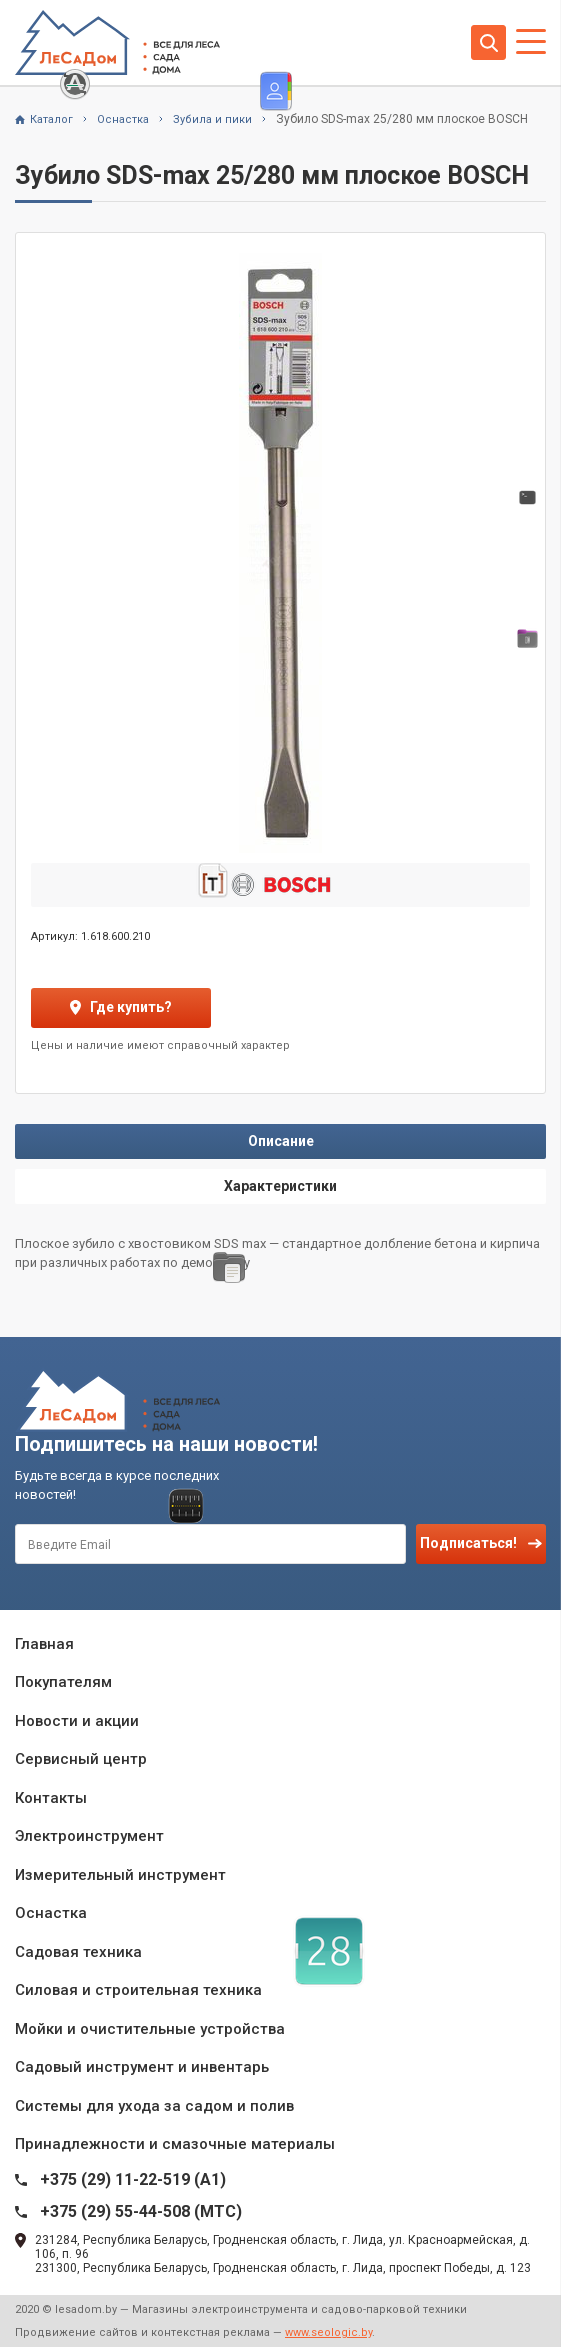  What do you see at coordinates (213, 880) in the screenshot?
I see `a toml configuration file` at bounding box center [213, 880].